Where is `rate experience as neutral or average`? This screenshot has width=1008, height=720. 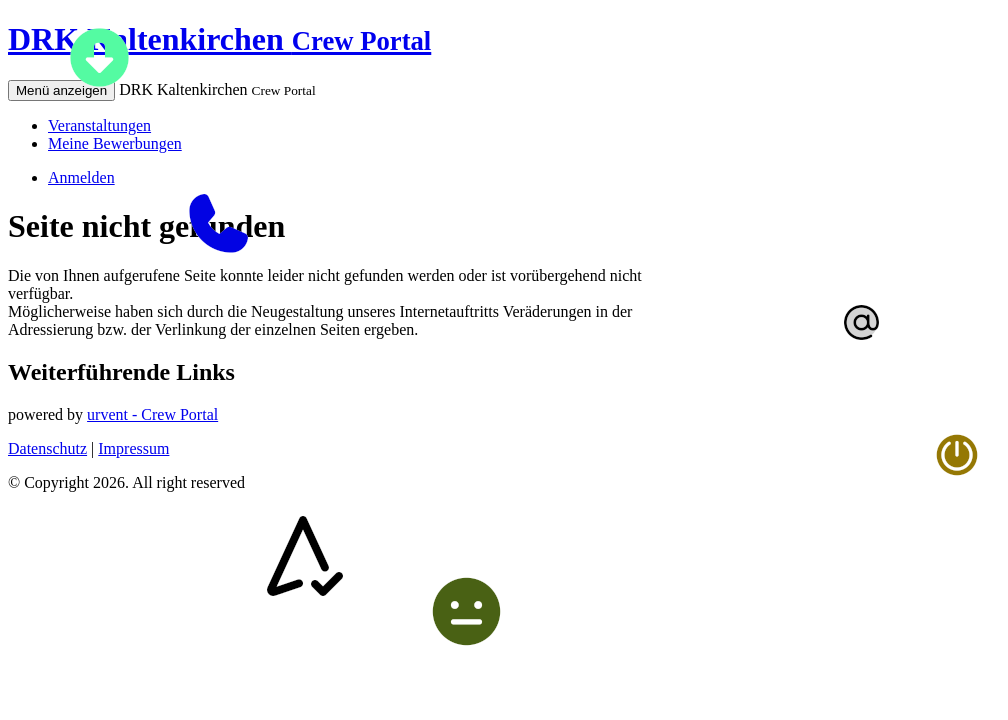
rate experience as neutral or average is located at coordinates (466, 611).